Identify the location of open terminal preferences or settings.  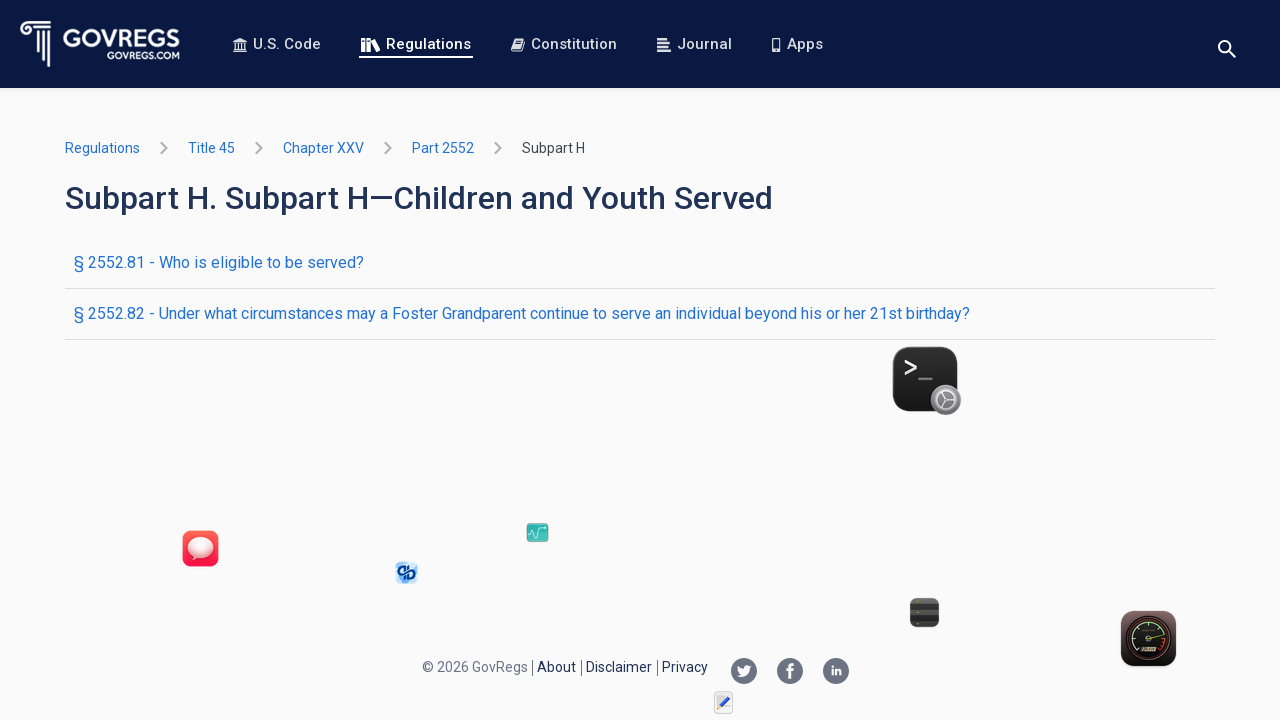
(925, 379).